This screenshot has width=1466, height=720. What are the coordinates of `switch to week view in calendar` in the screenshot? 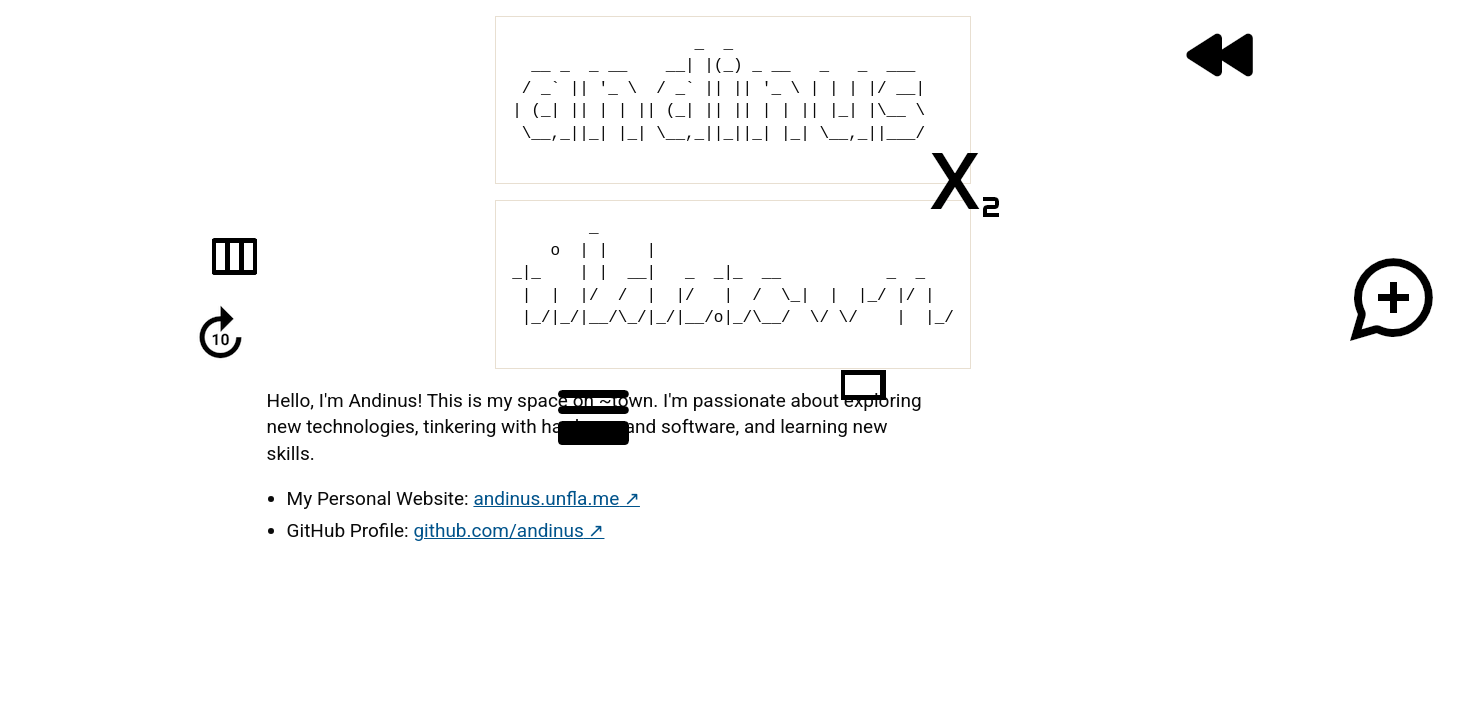 It's located at (234, 256).